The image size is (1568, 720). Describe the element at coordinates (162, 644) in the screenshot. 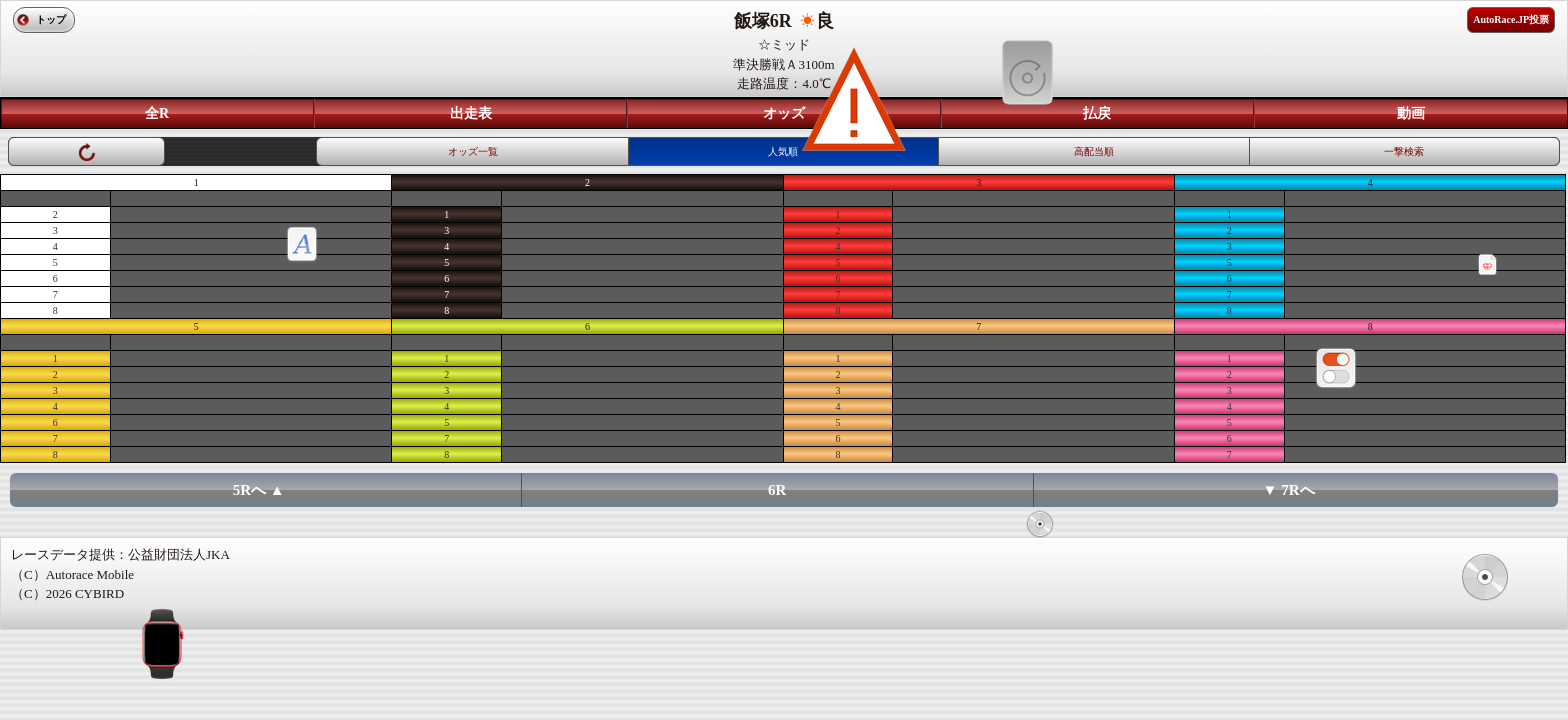

I see `apple watch series 6 with red case` at that location.